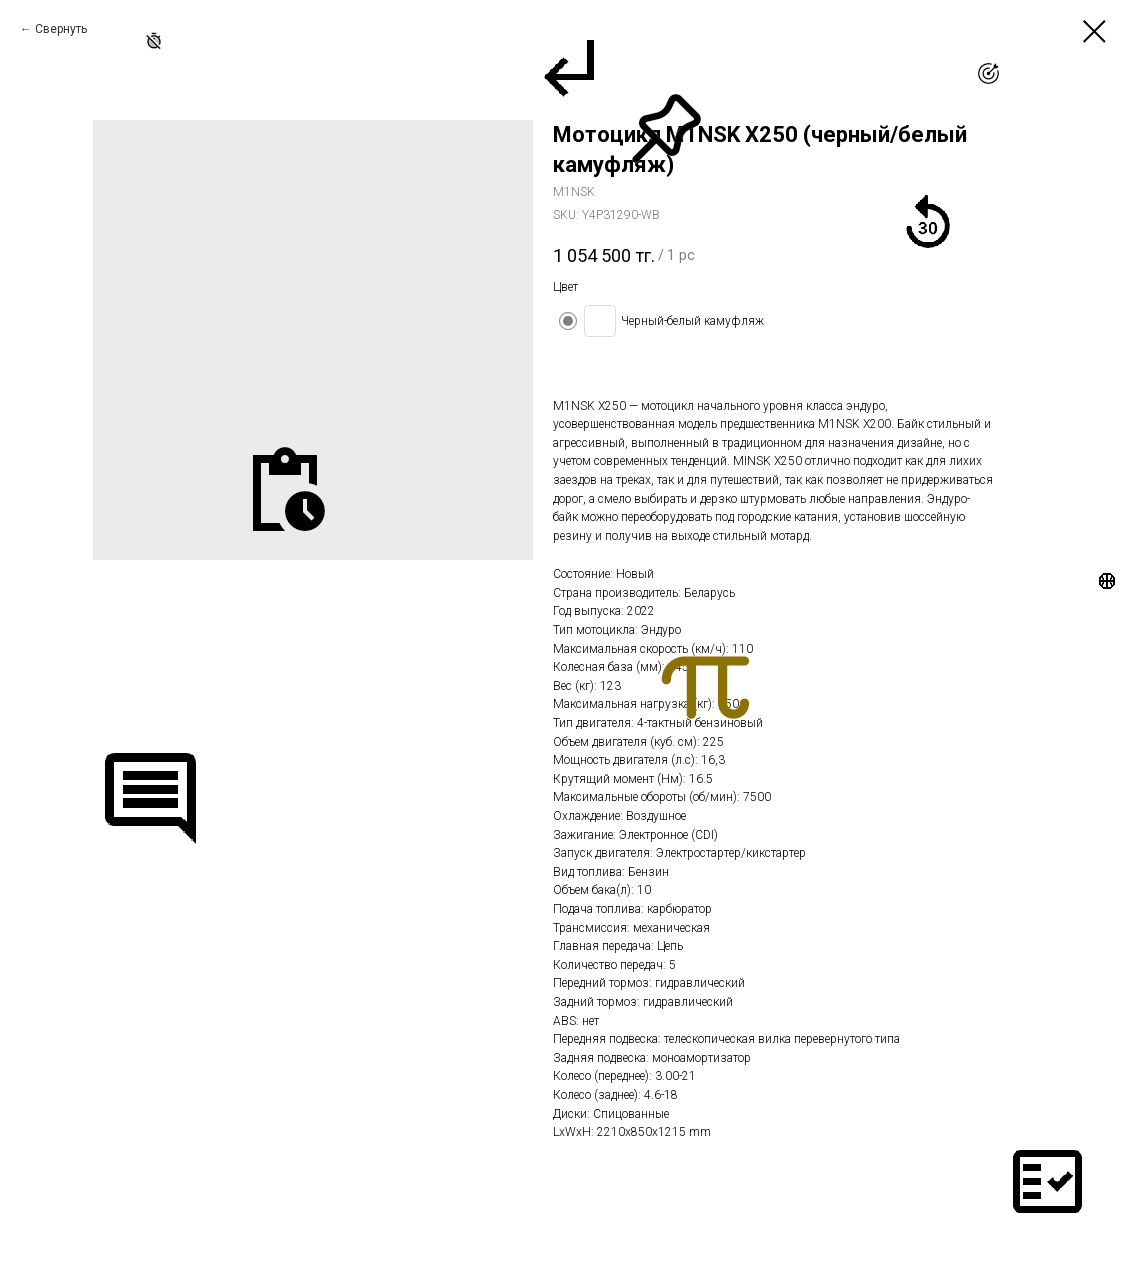  I want to click on view pending tasks or actions, so click(285, 491).